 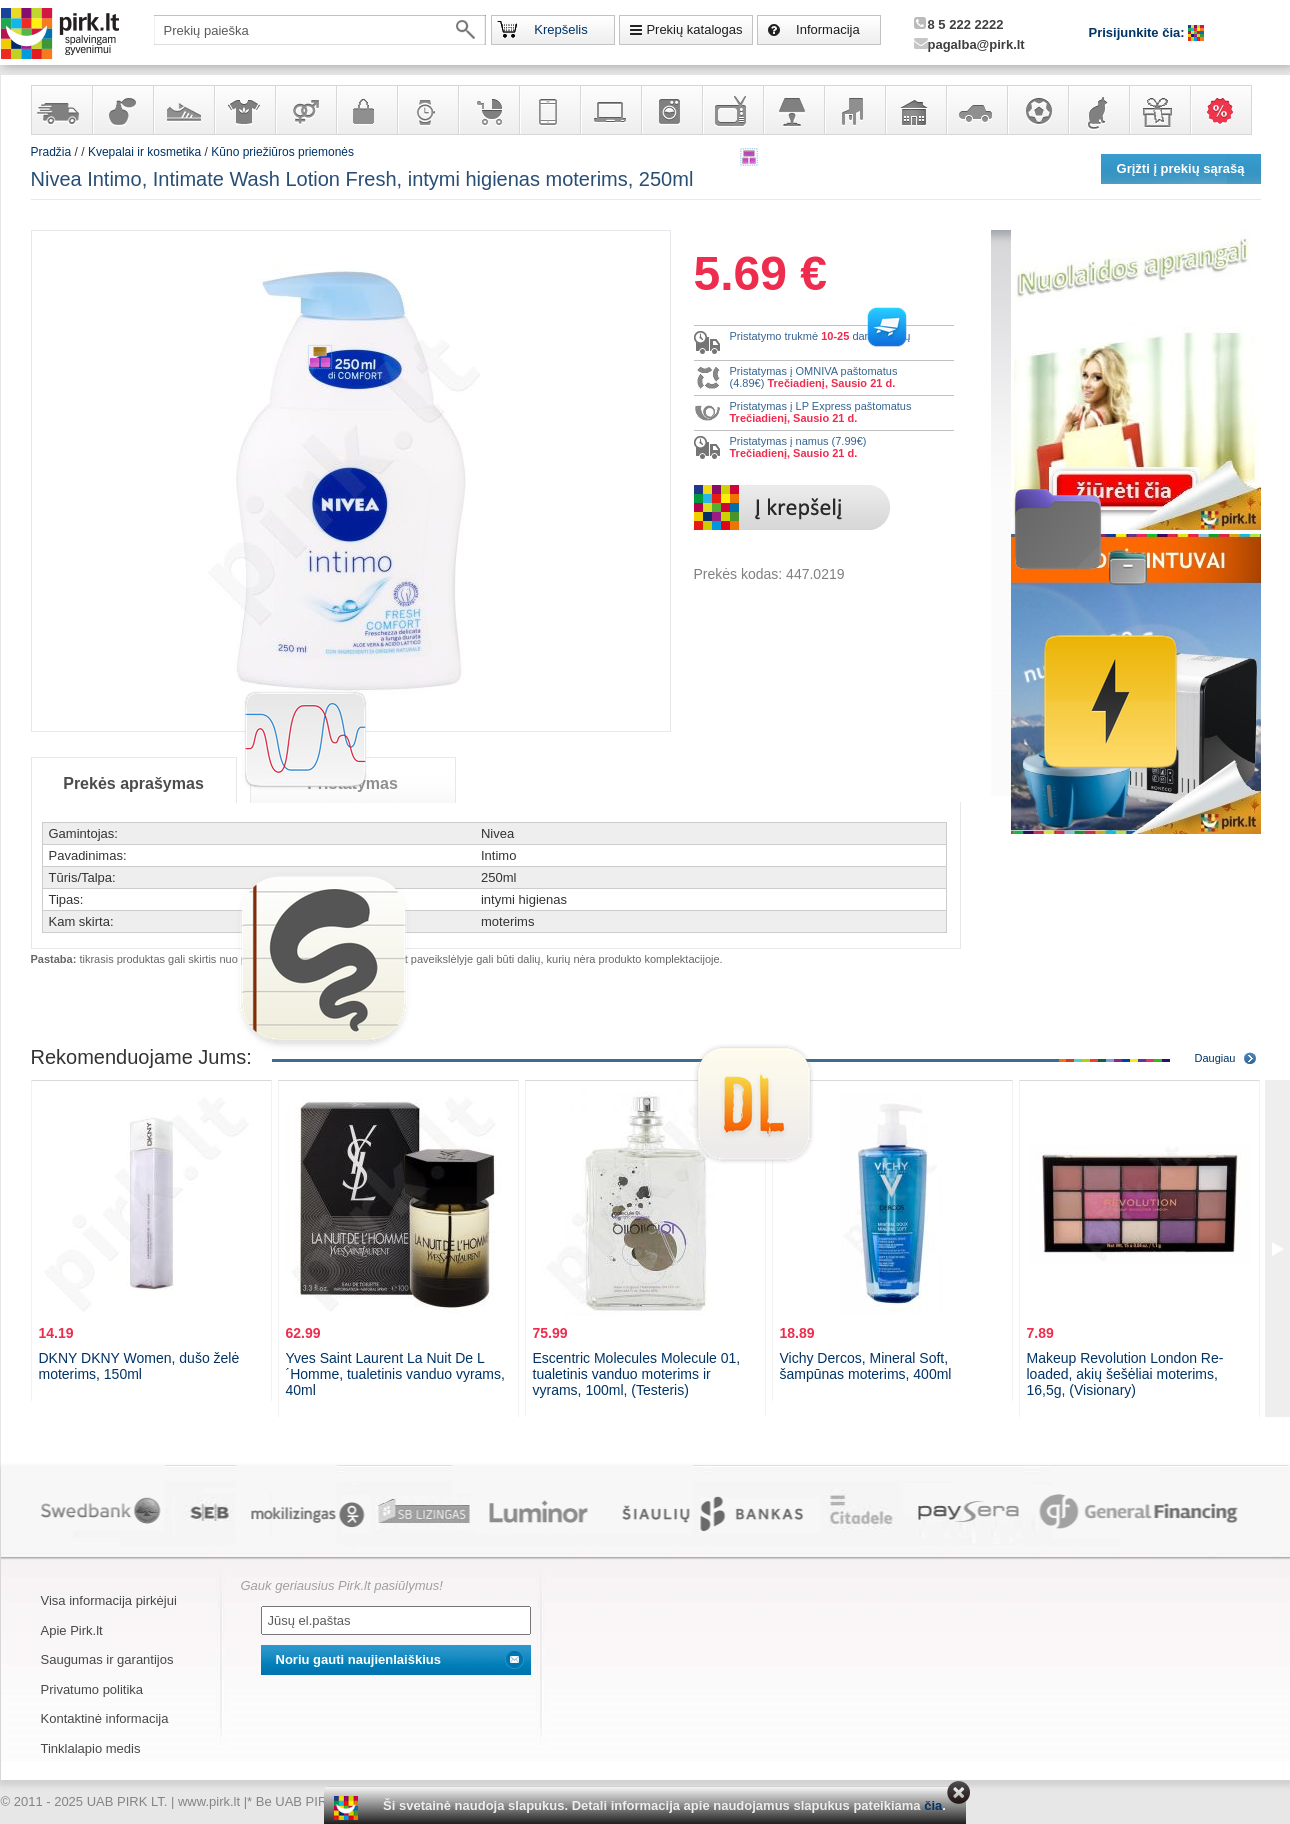 I want to click on open power management settings, so click(x=1110, y=701).